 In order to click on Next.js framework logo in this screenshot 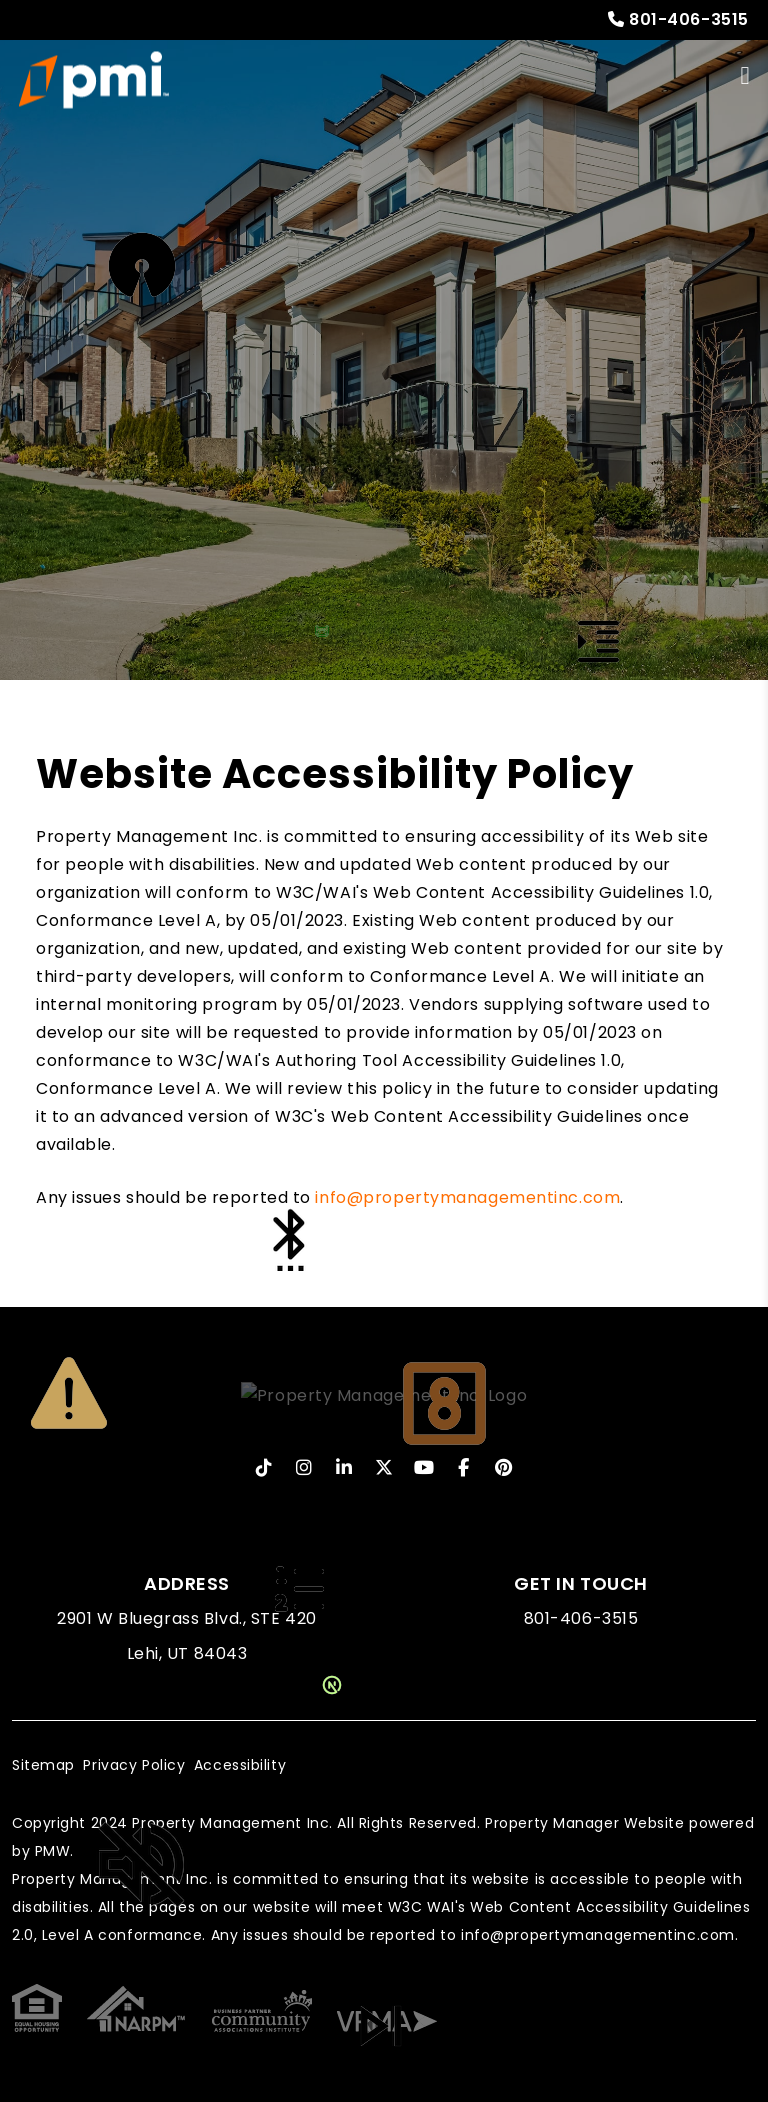, I will do `click(332, 1685)`.